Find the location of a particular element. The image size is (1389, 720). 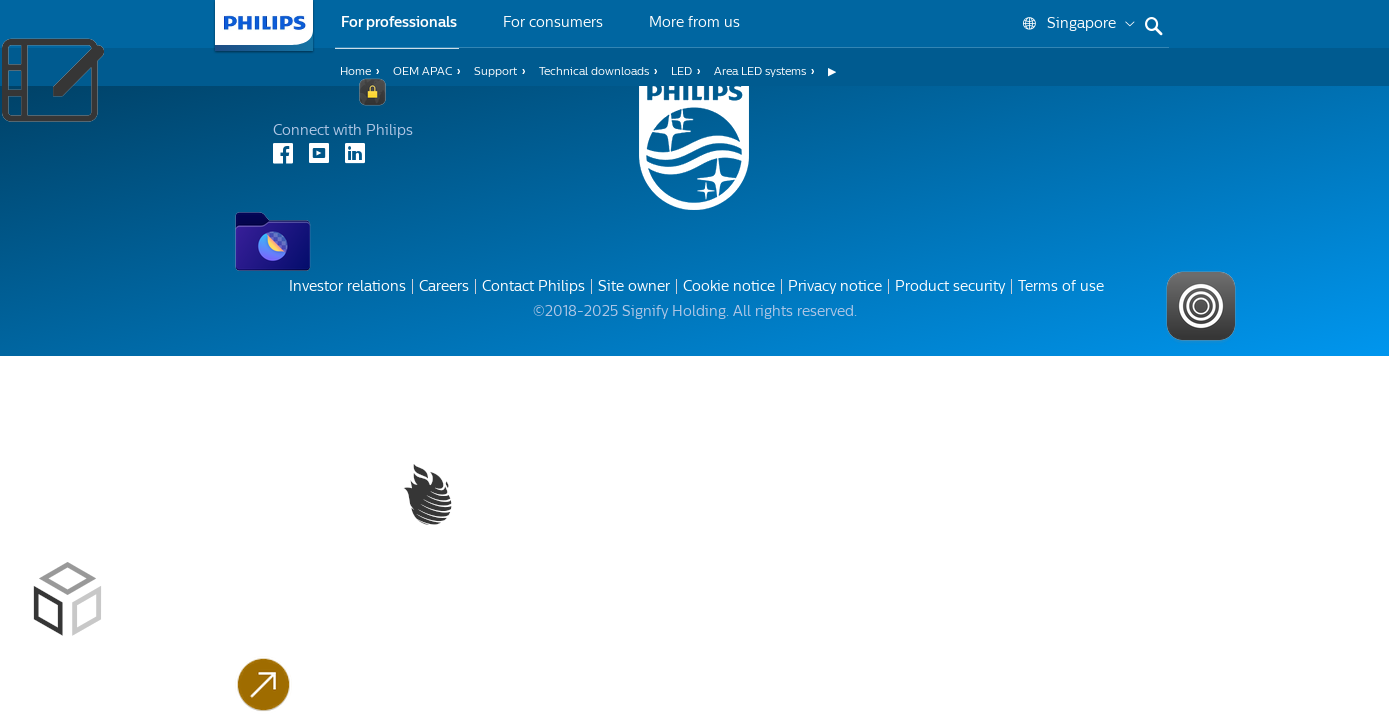

graphics tablet input device is located at coordinates (53, 77).